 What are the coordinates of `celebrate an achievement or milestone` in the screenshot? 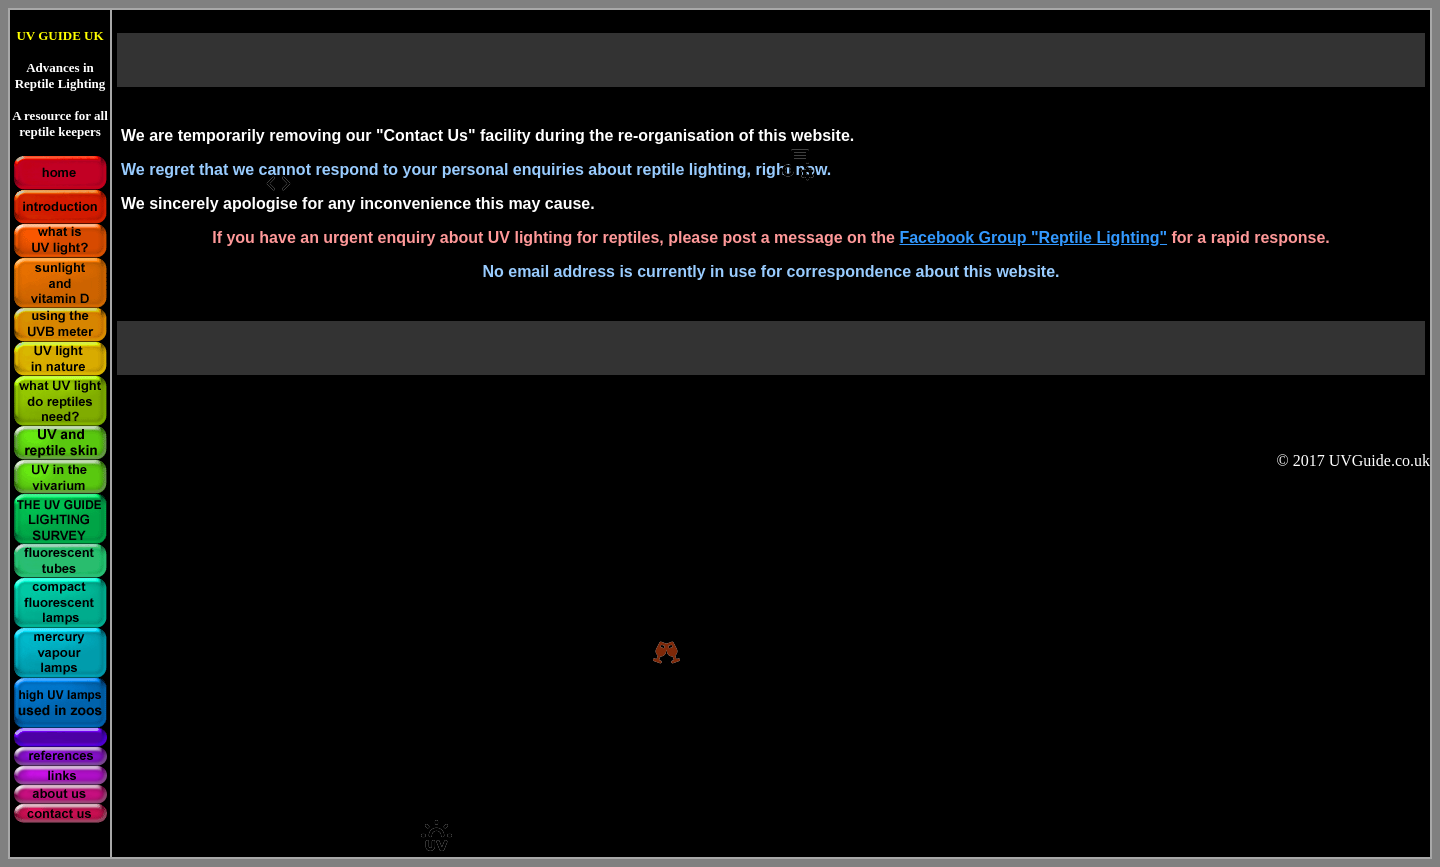 It's located at (666, 652).